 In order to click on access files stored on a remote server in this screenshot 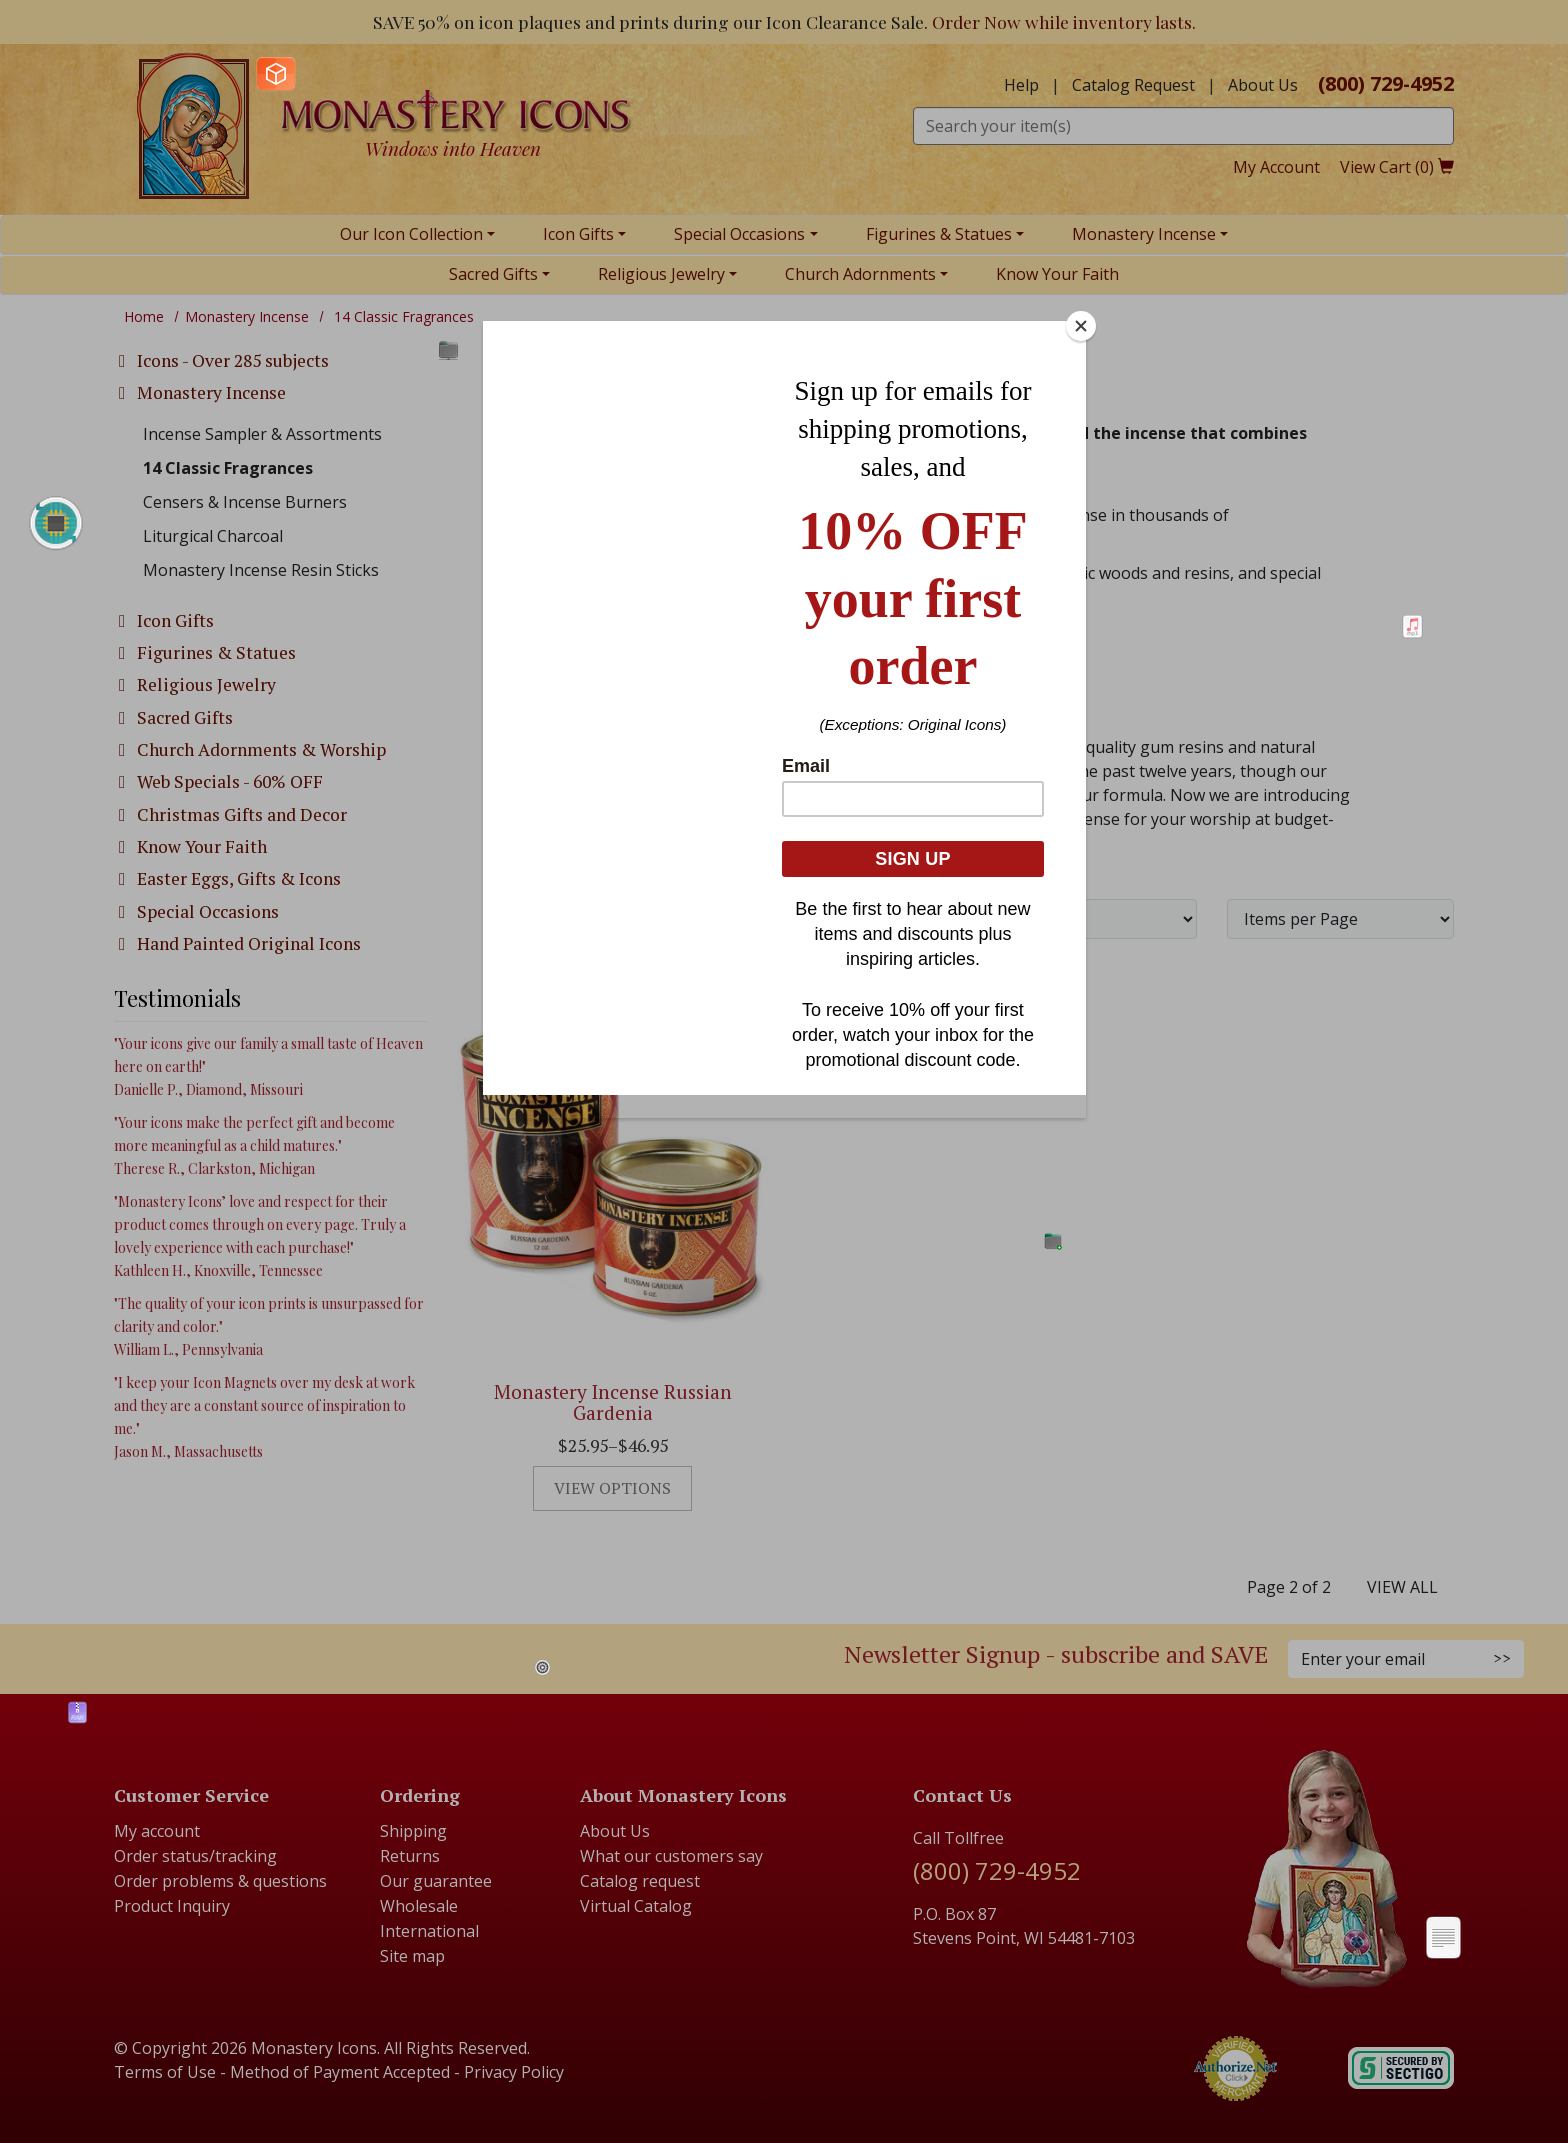, I will do `click(448, 350)`.